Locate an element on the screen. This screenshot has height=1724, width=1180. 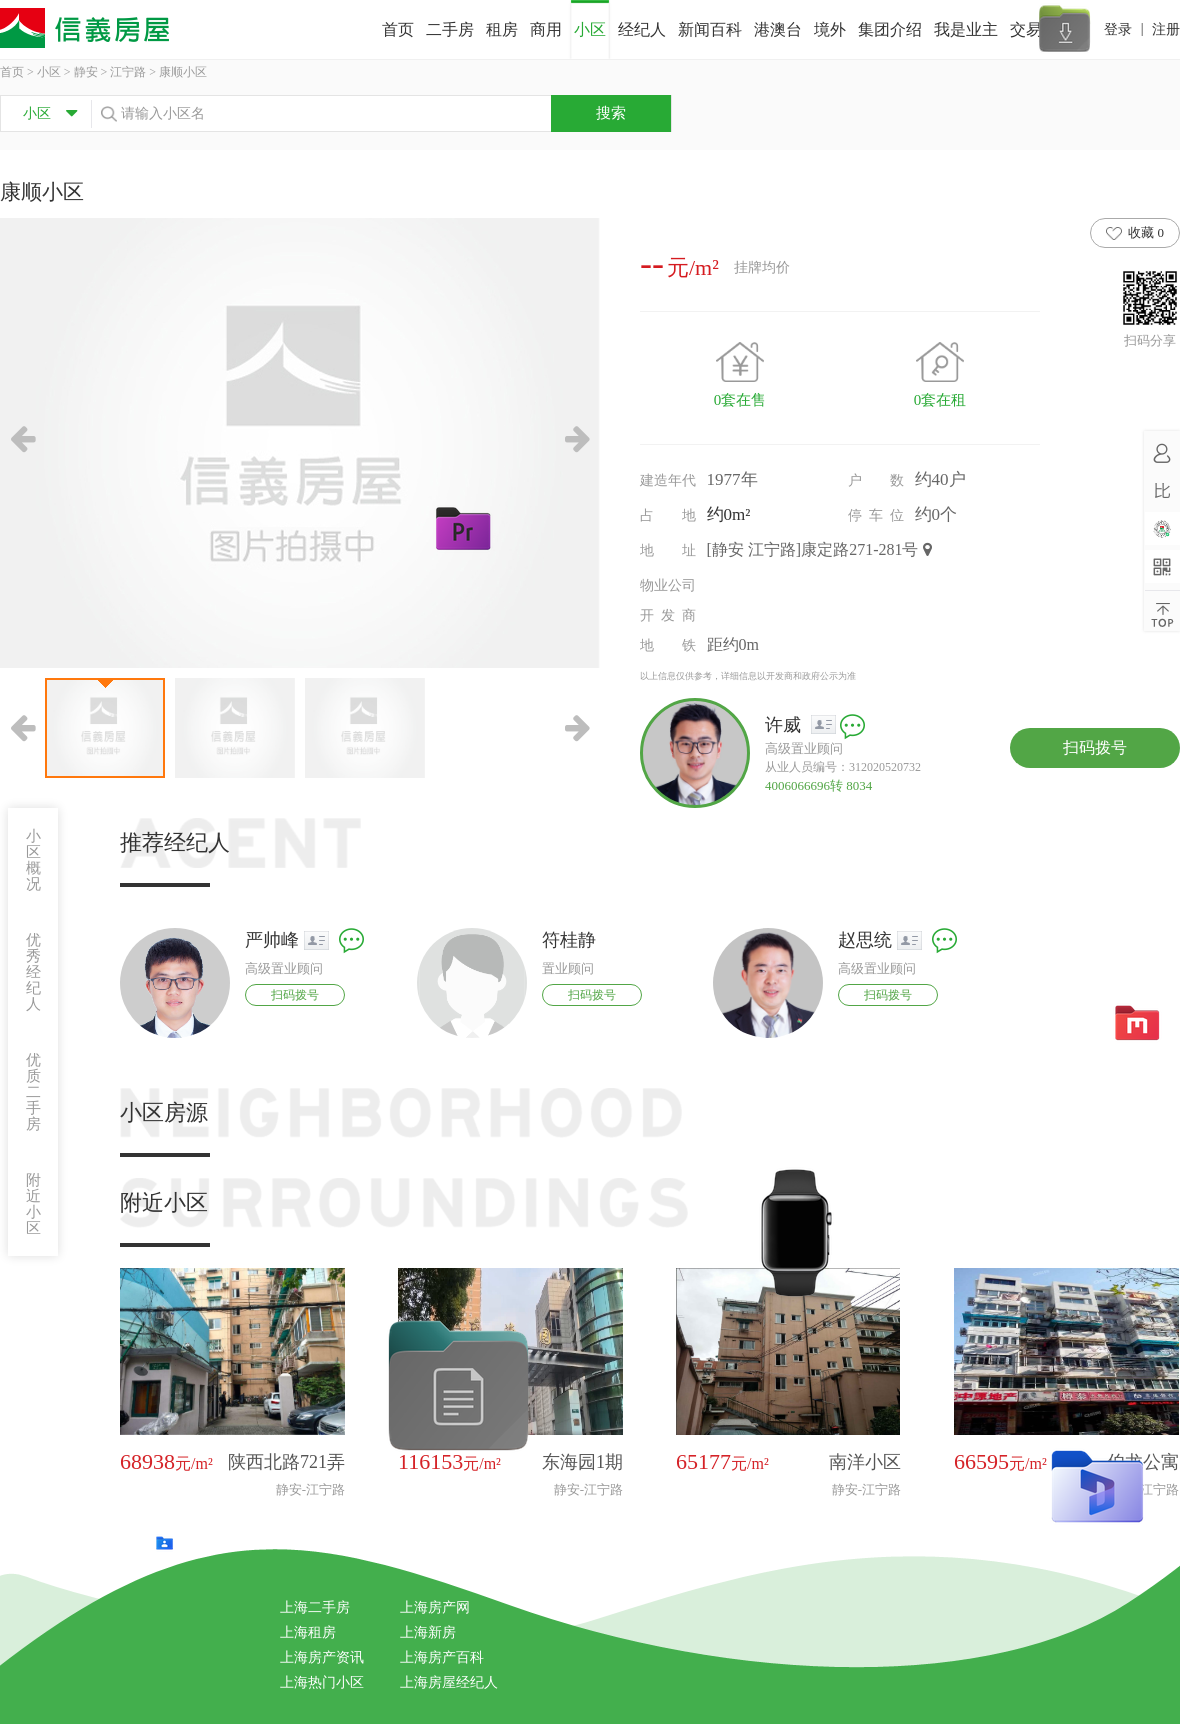
open folder containing adobe premiere project files is located at coordinates (463, 530).